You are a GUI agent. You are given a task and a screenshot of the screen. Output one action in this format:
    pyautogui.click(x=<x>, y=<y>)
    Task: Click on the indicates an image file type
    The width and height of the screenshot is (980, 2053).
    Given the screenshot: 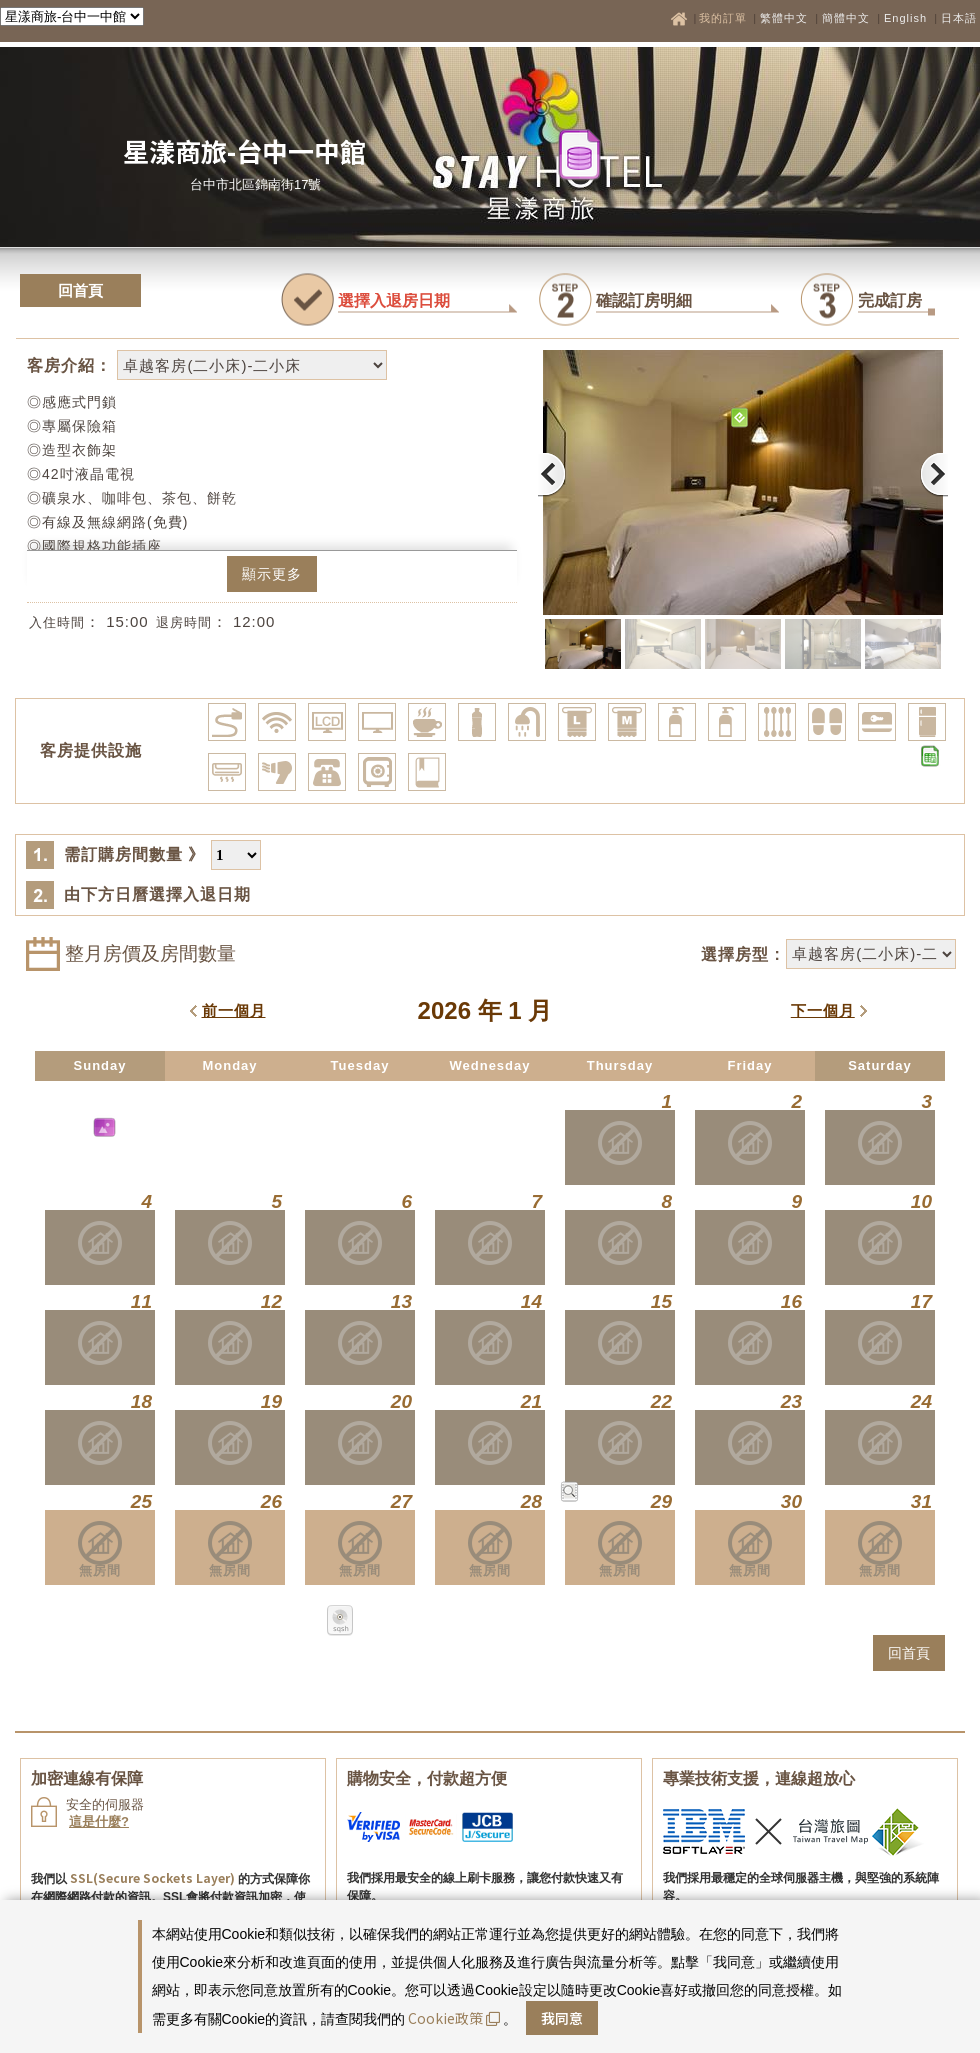 What is the action you would take?
    pyautogui.click(x=104, y=1126)
    